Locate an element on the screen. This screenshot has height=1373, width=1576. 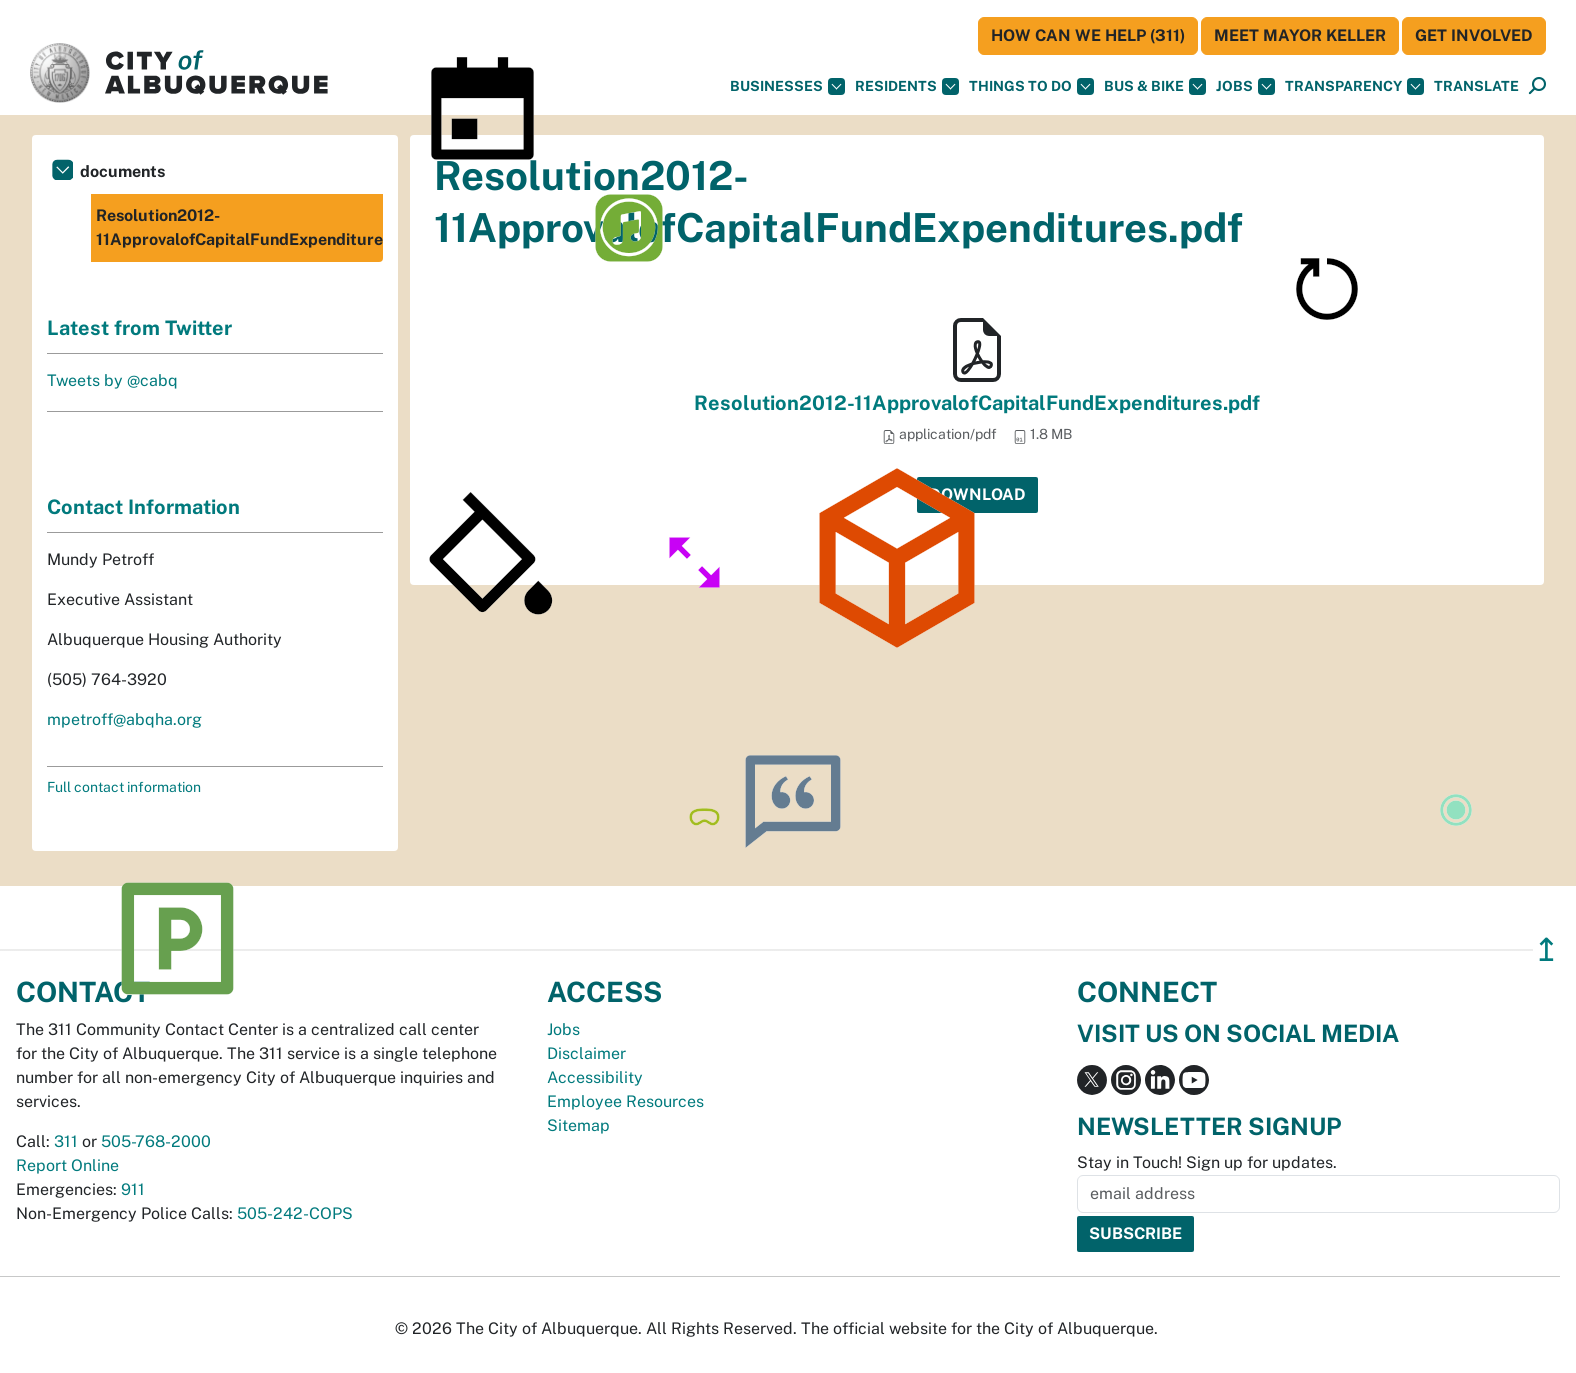
expand content to fullscreen is located at coordinates (694, 562).